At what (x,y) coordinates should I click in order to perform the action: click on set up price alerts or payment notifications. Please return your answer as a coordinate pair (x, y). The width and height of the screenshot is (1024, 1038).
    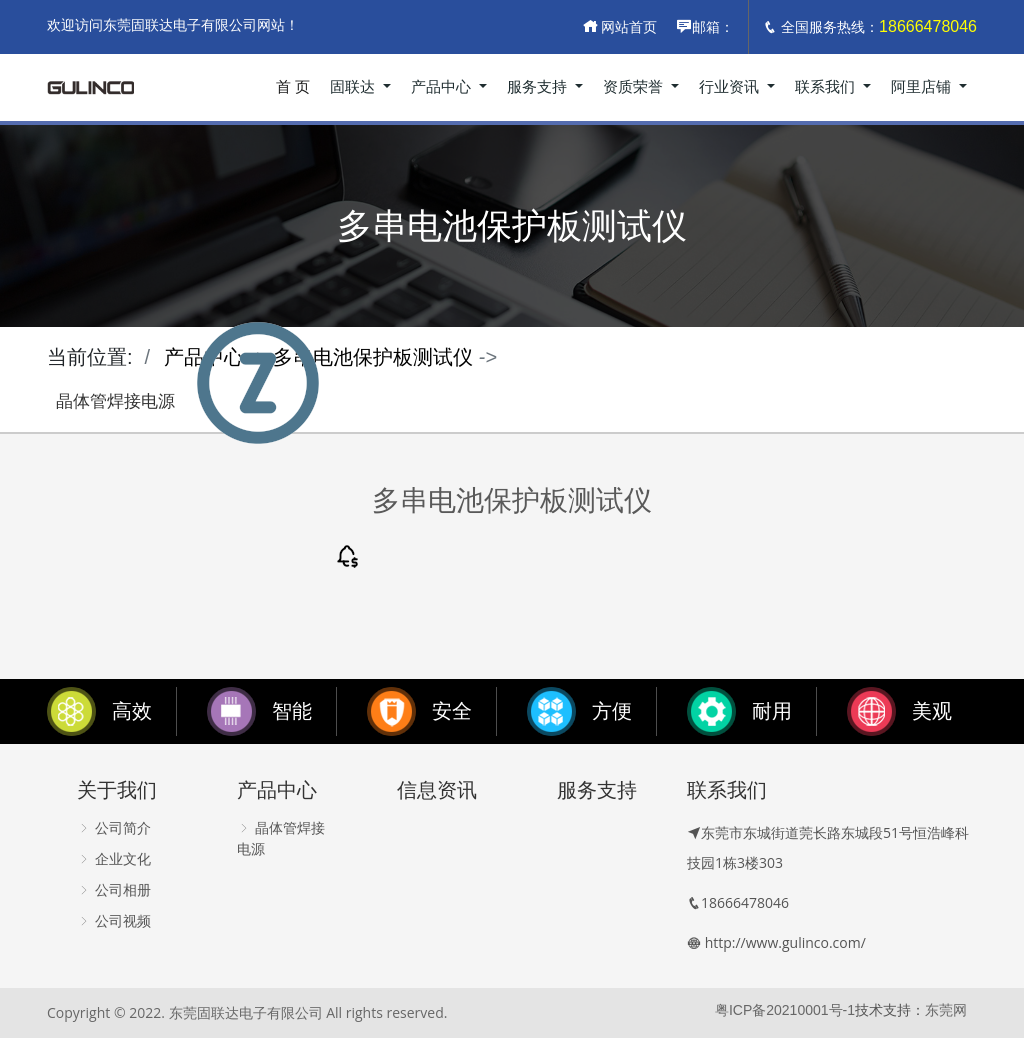
    Looking at the image, I should click on (347, 556).